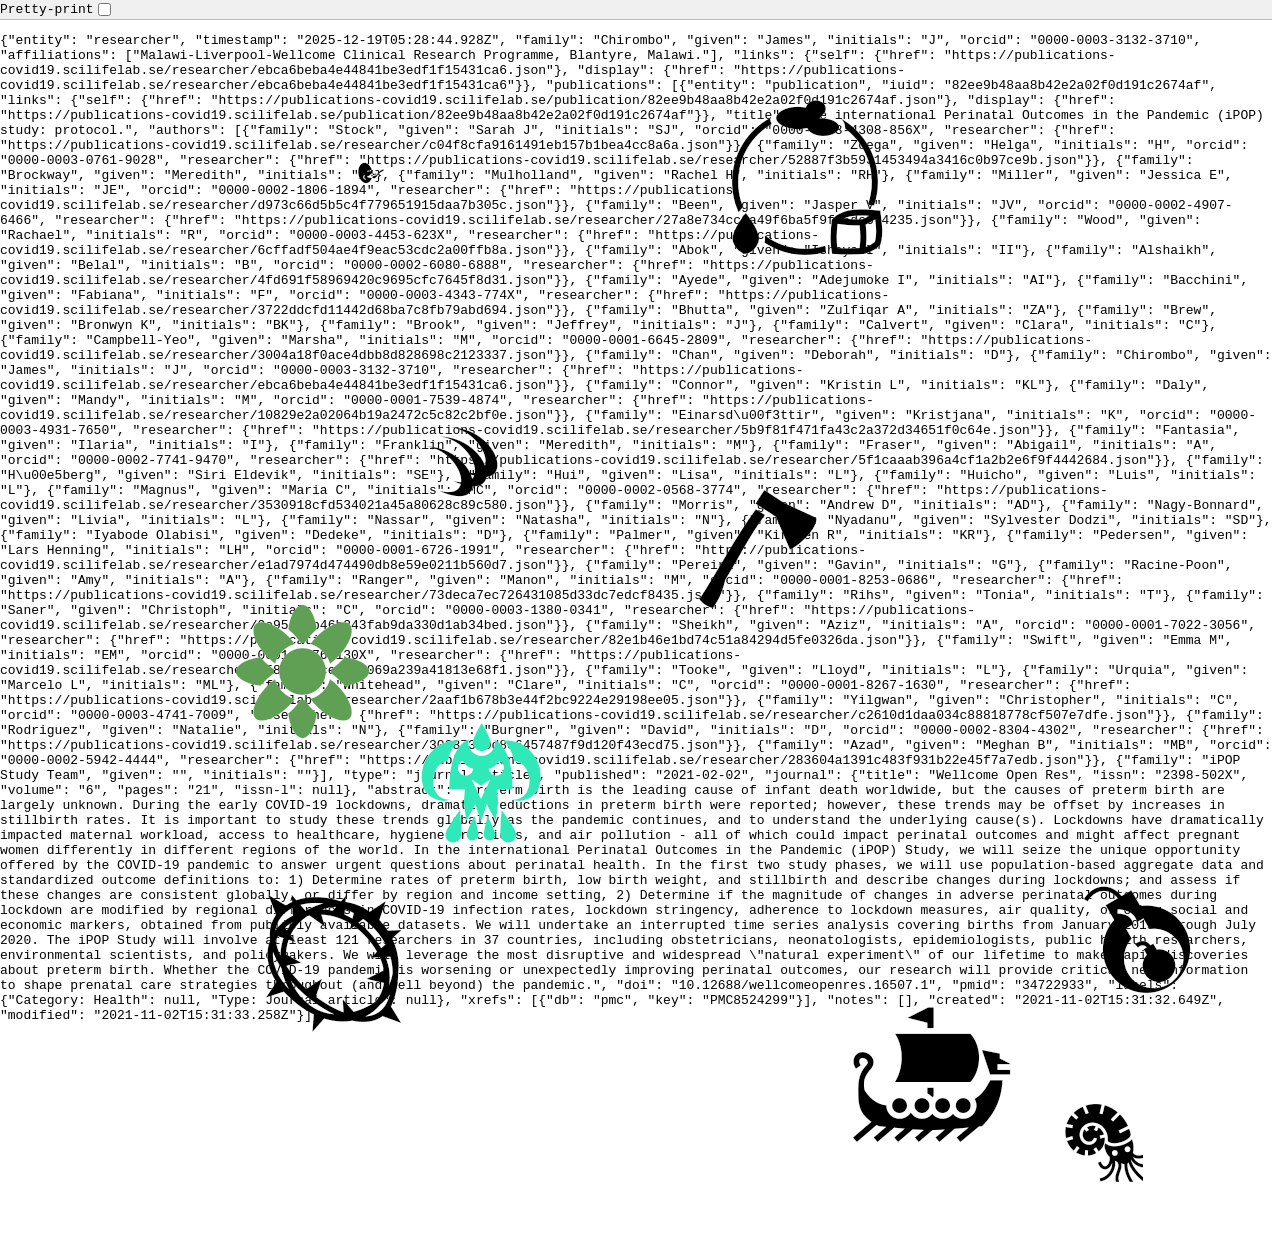 Image resolution: width=1272 pixels, height=1234 pixels. What do you see at coordinates (481, 783) in the screenshot?
I see `diablo or demon-themed game mode` at bounding box center [481, 783].